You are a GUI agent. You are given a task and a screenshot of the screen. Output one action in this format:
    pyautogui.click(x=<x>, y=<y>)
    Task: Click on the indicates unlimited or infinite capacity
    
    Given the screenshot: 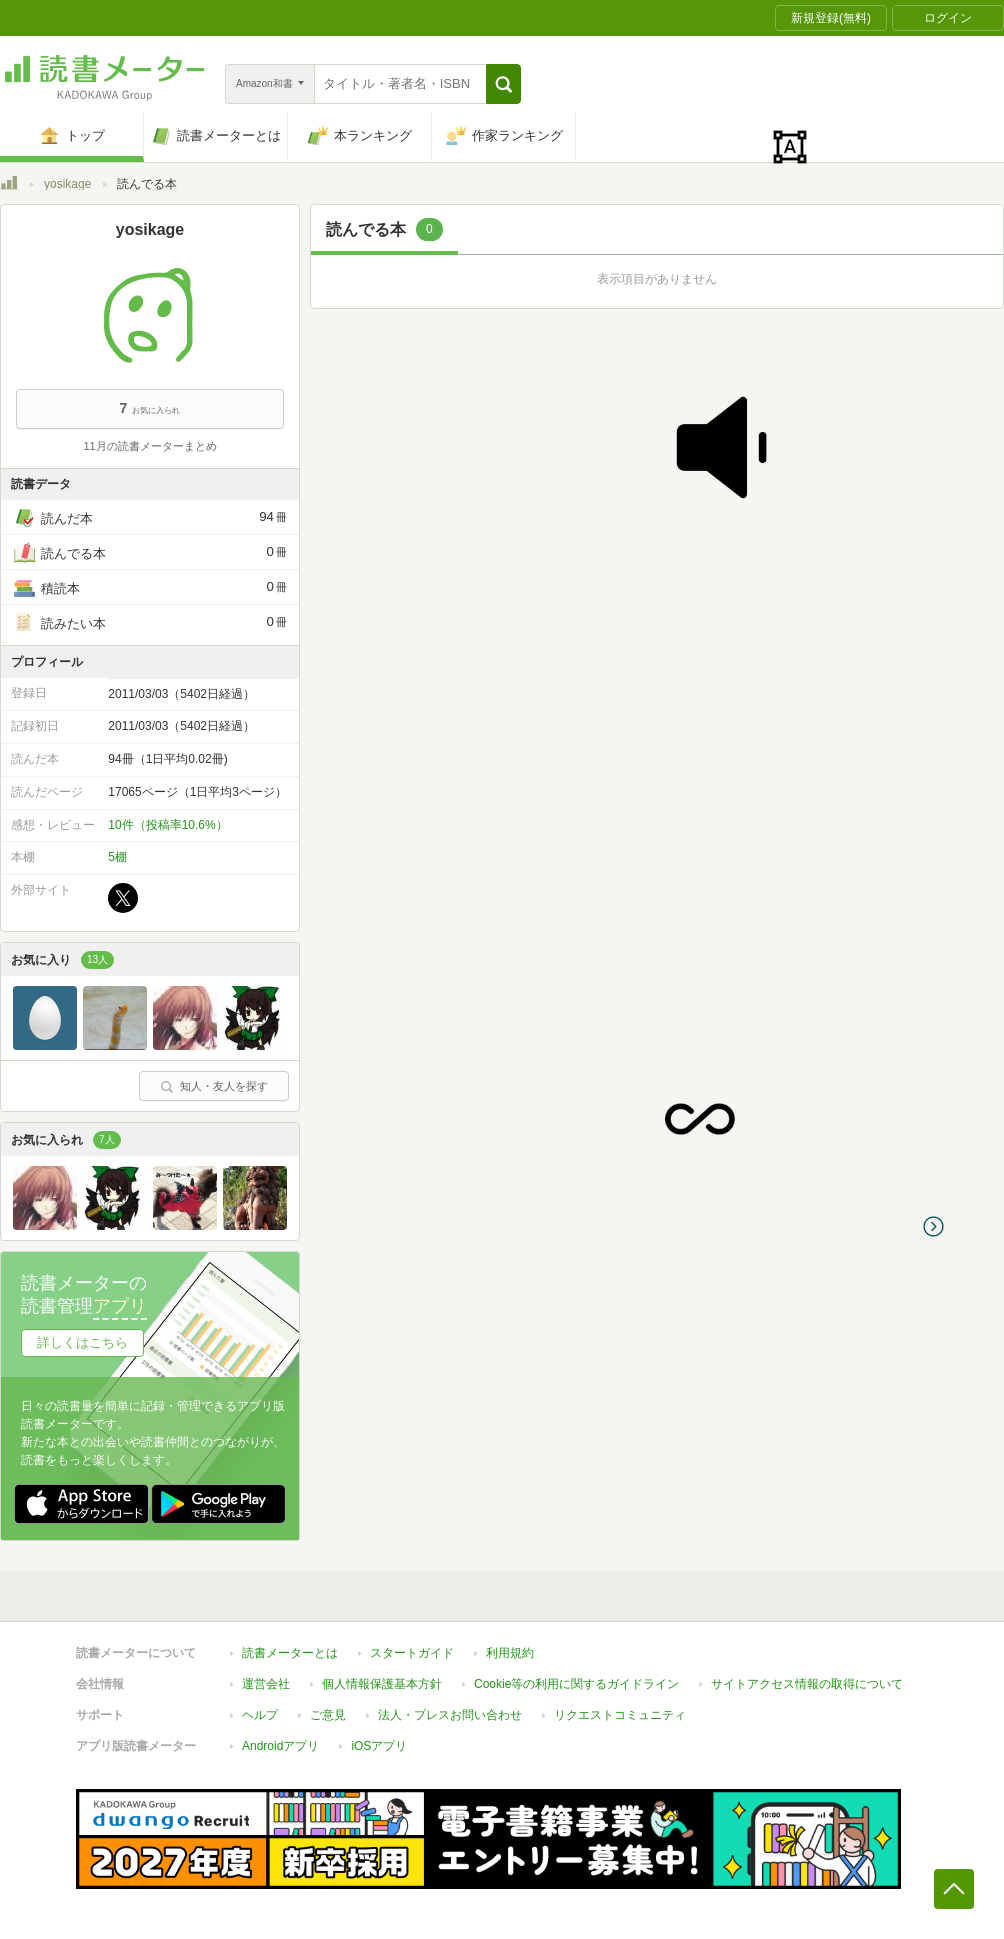 What is the action you would take?
    pyautogui.click(x=700, y=1119)
    